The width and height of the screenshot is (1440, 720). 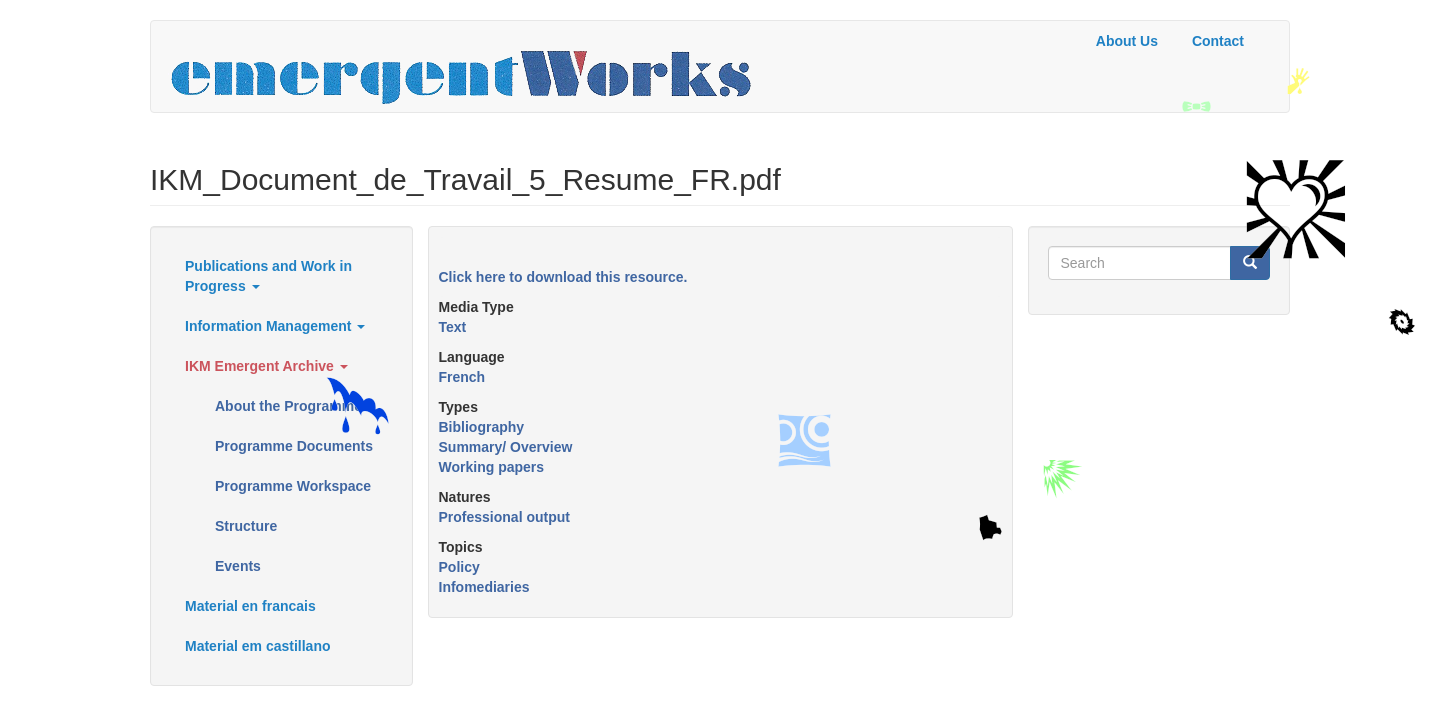 I want to click on select formal or dressy attire option, so click(x=1196, y=106).